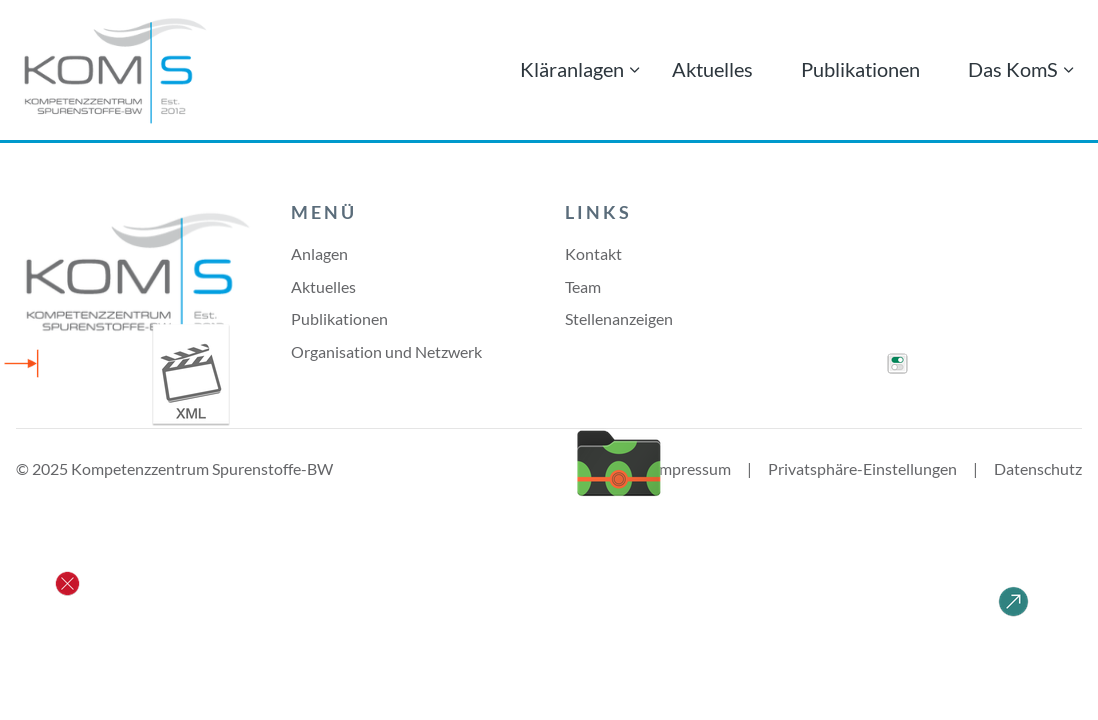 This screenshot has width=1098, height=720. I want to click on go to the last item or page, so click(21, 363).